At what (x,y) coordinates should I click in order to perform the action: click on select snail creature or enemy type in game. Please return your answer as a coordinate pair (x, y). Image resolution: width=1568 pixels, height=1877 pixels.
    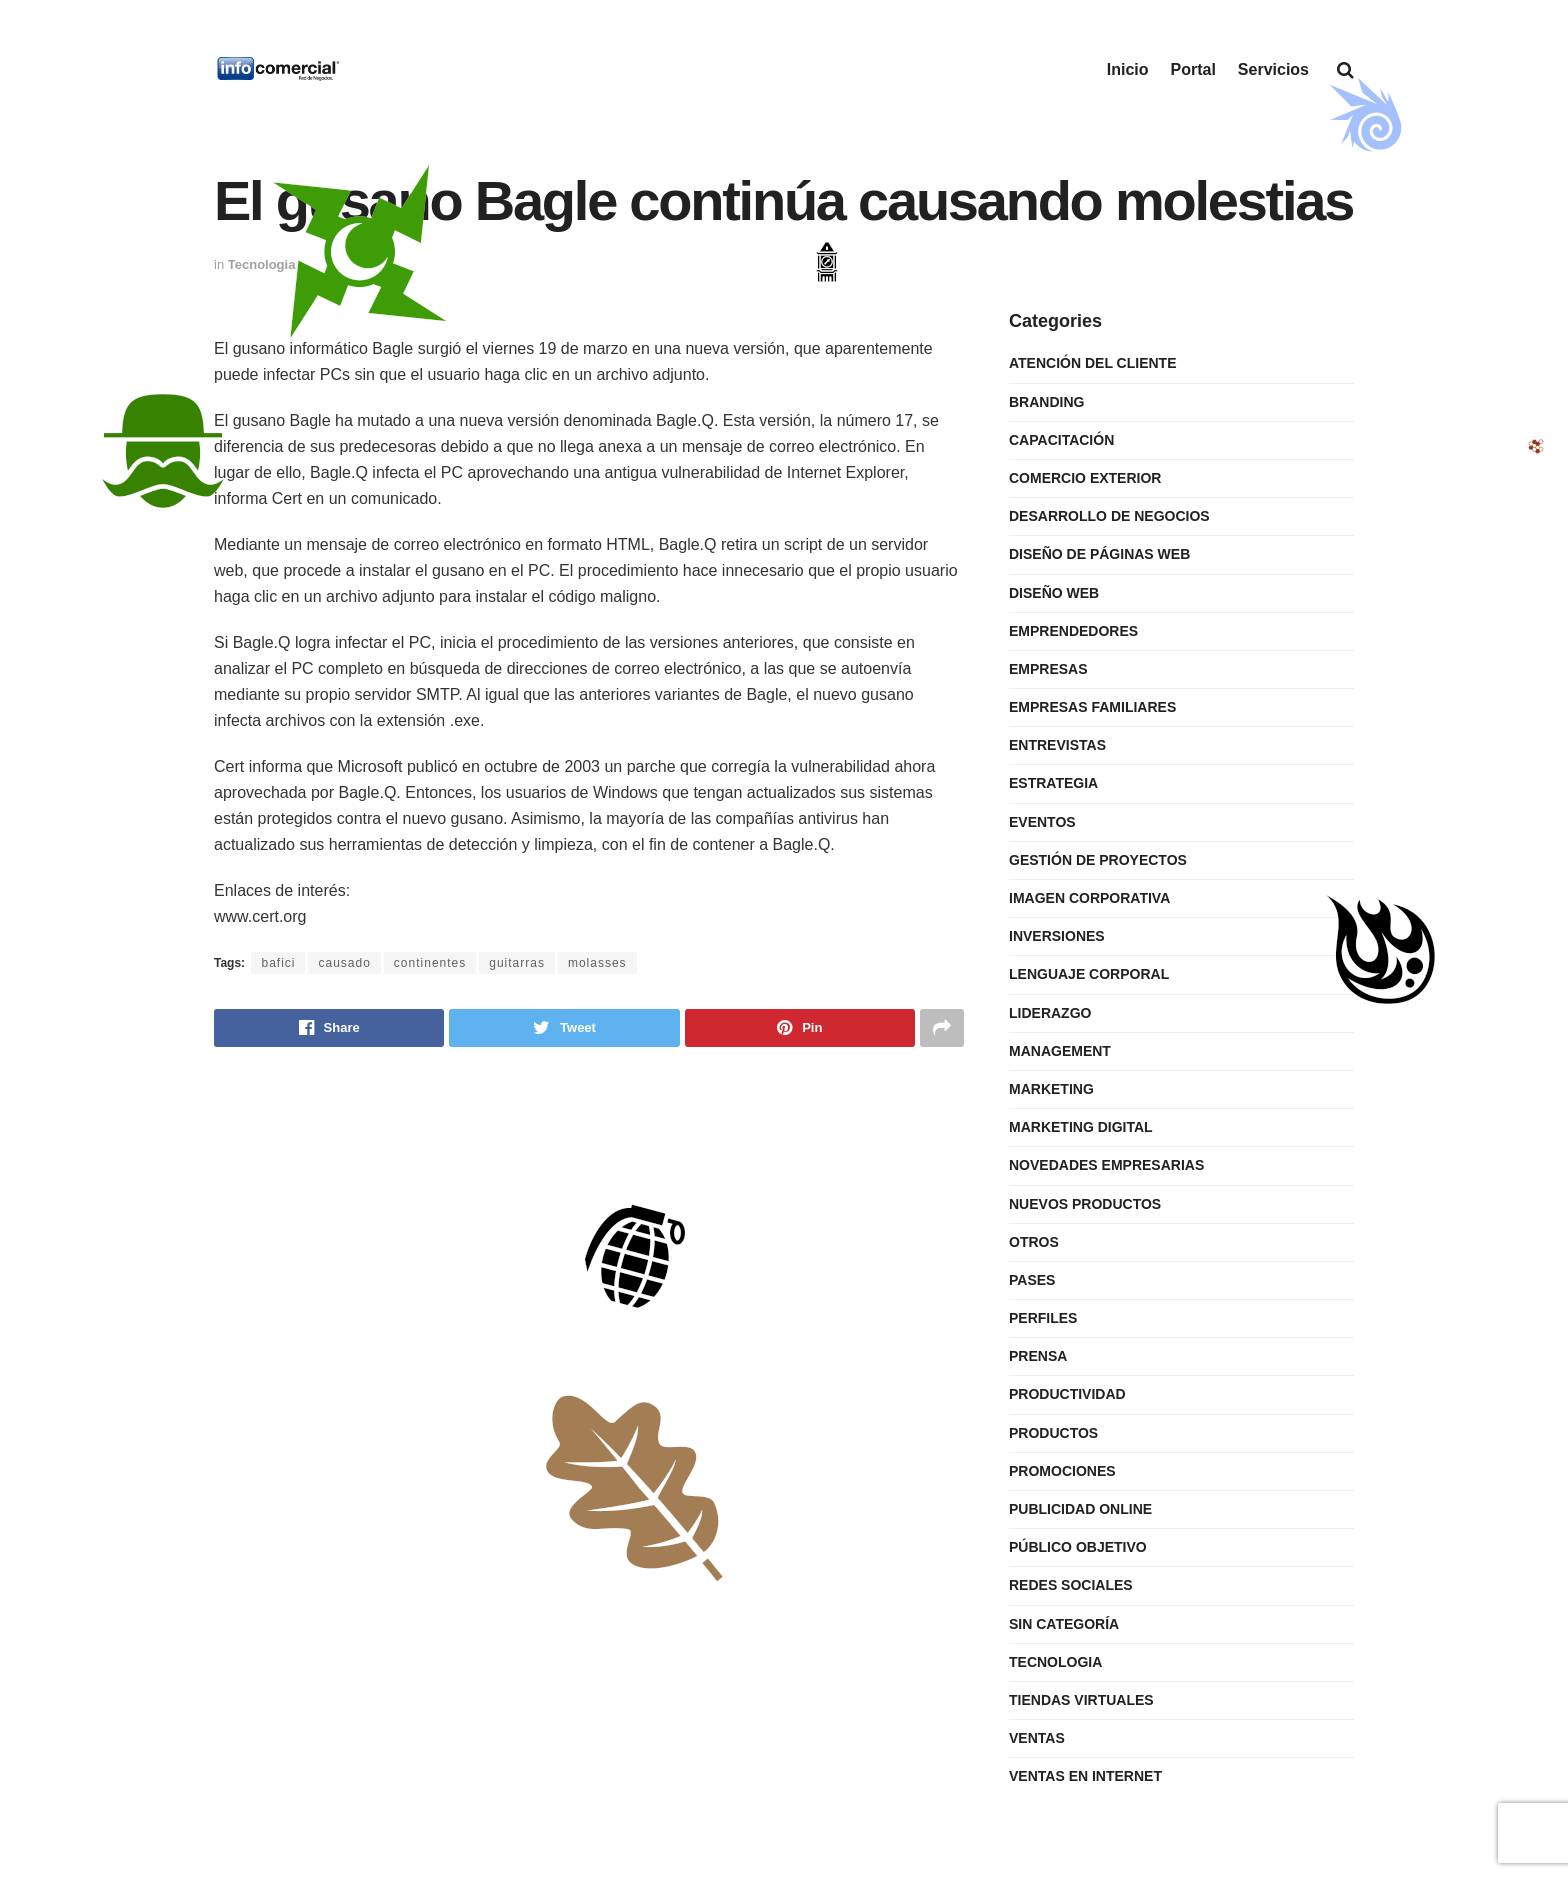
    Looking at the image, I should click on (1367, 114).